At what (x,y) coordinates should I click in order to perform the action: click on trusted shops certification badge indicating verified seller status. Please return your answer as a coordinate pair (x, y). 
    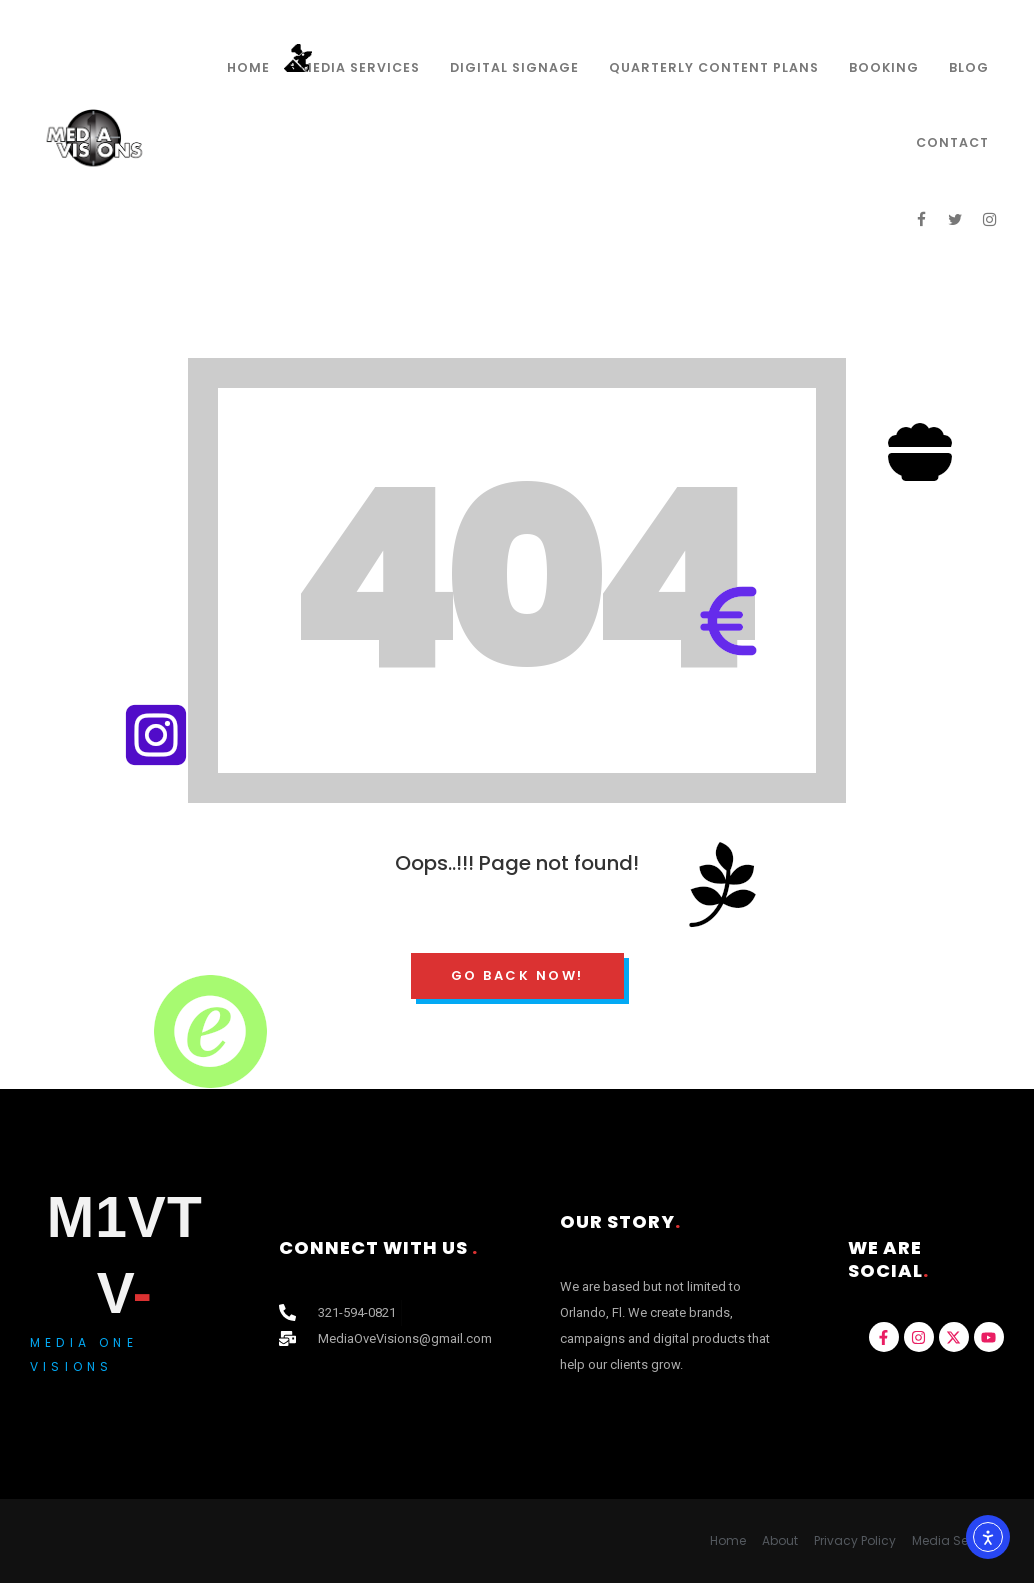
    Looking at the image, I should click on (210, 1031).